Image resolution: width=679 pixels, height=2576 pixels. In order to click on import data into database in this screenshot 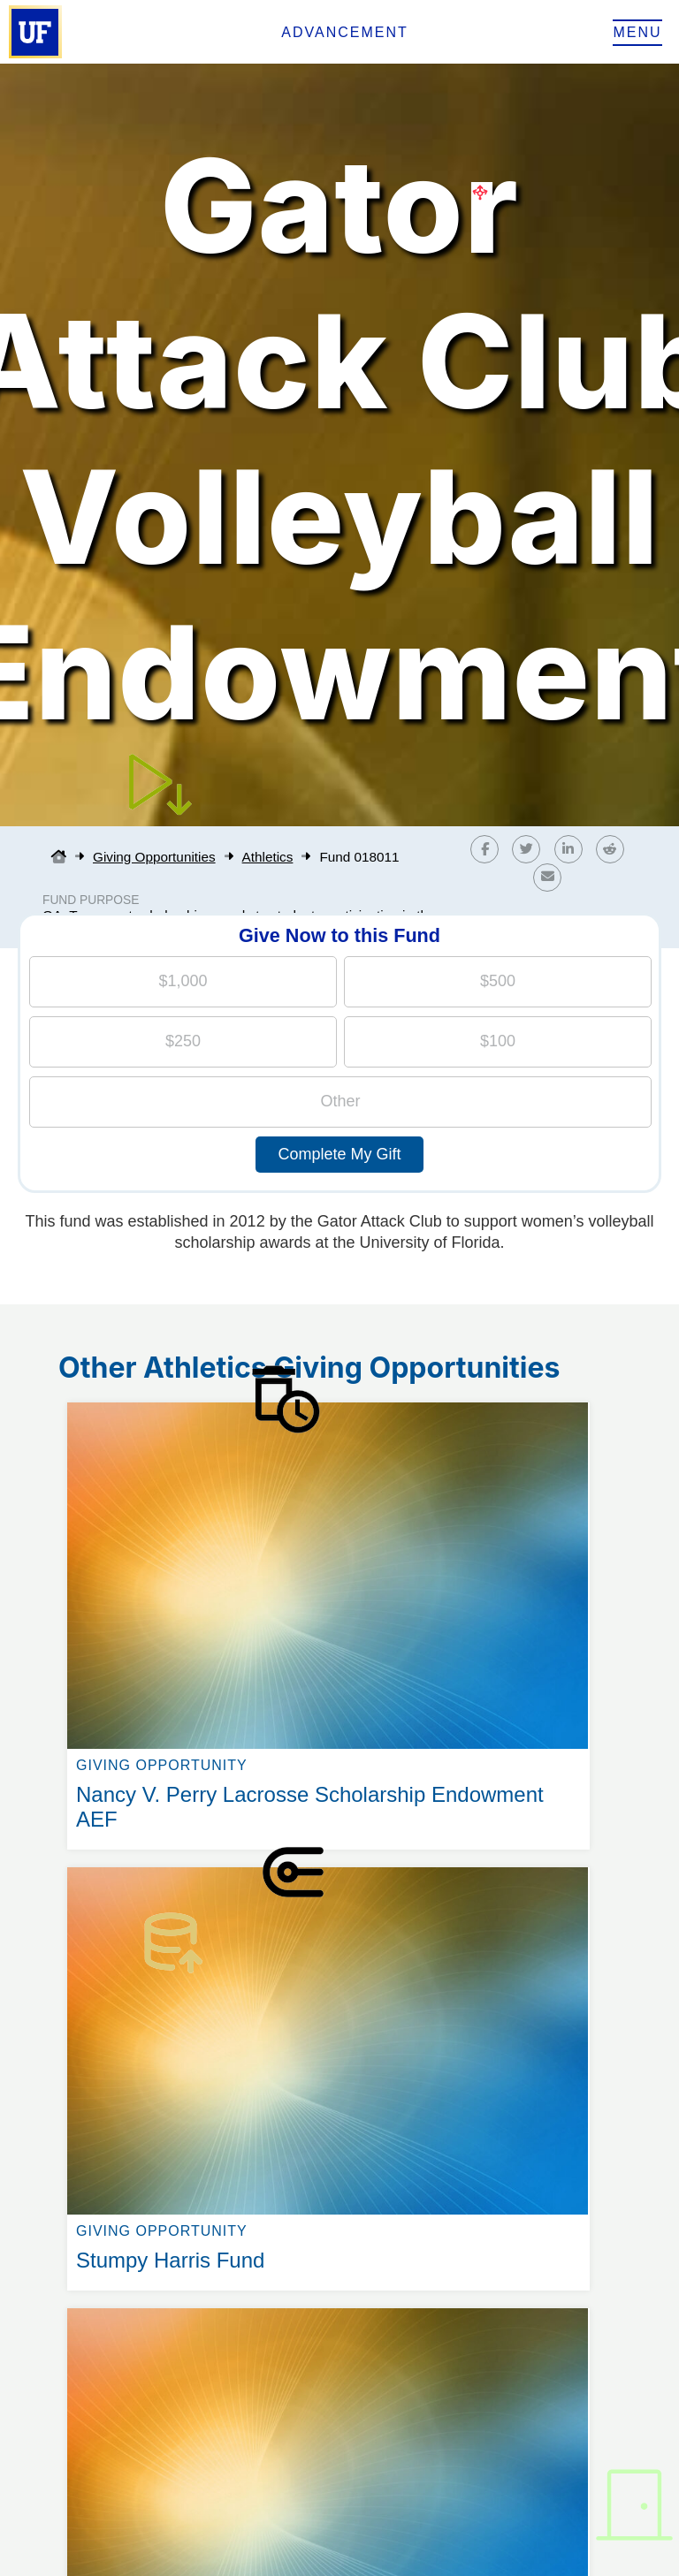, I will do `click(171, 1941)`.